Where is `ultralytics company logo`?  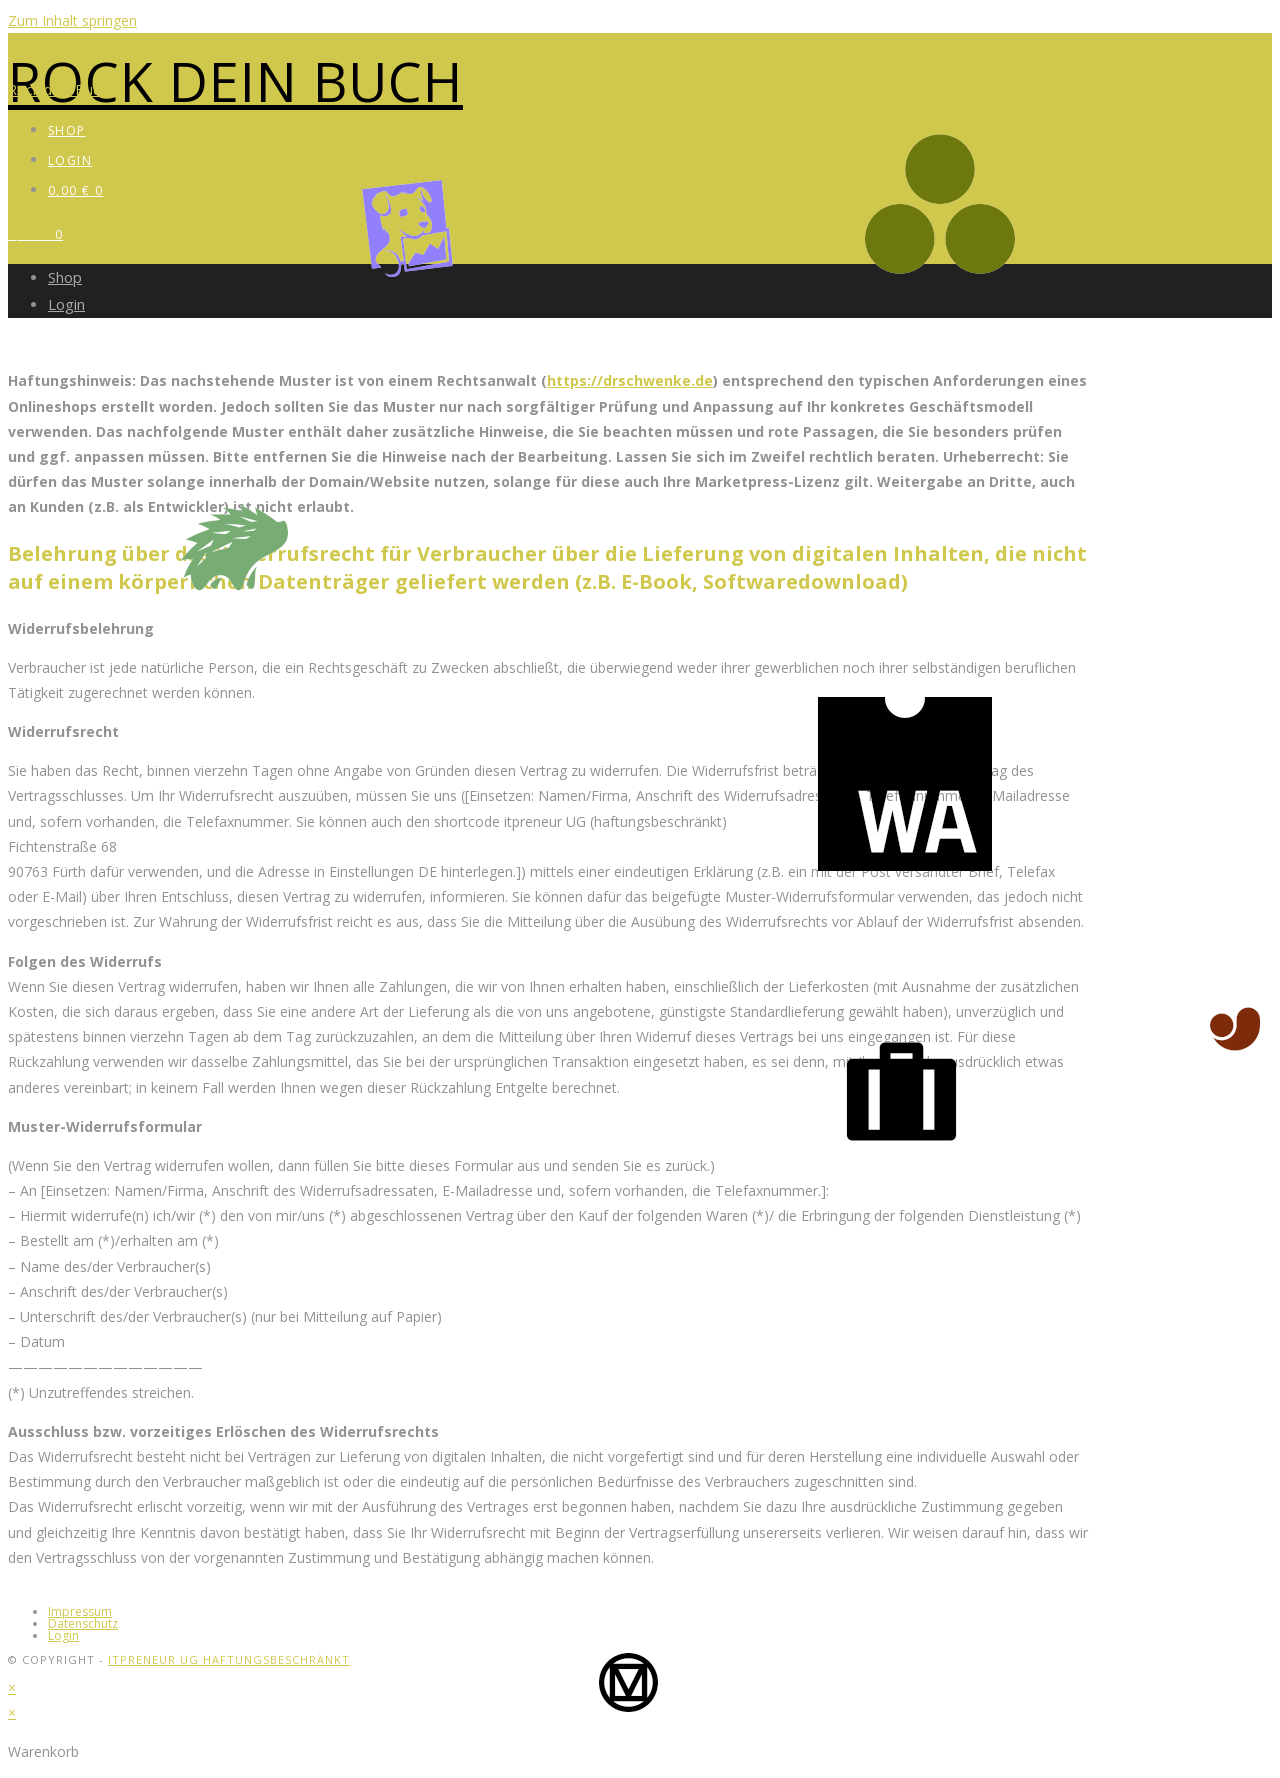 ultralytics company logo is located at coordinates (1235, 1029).